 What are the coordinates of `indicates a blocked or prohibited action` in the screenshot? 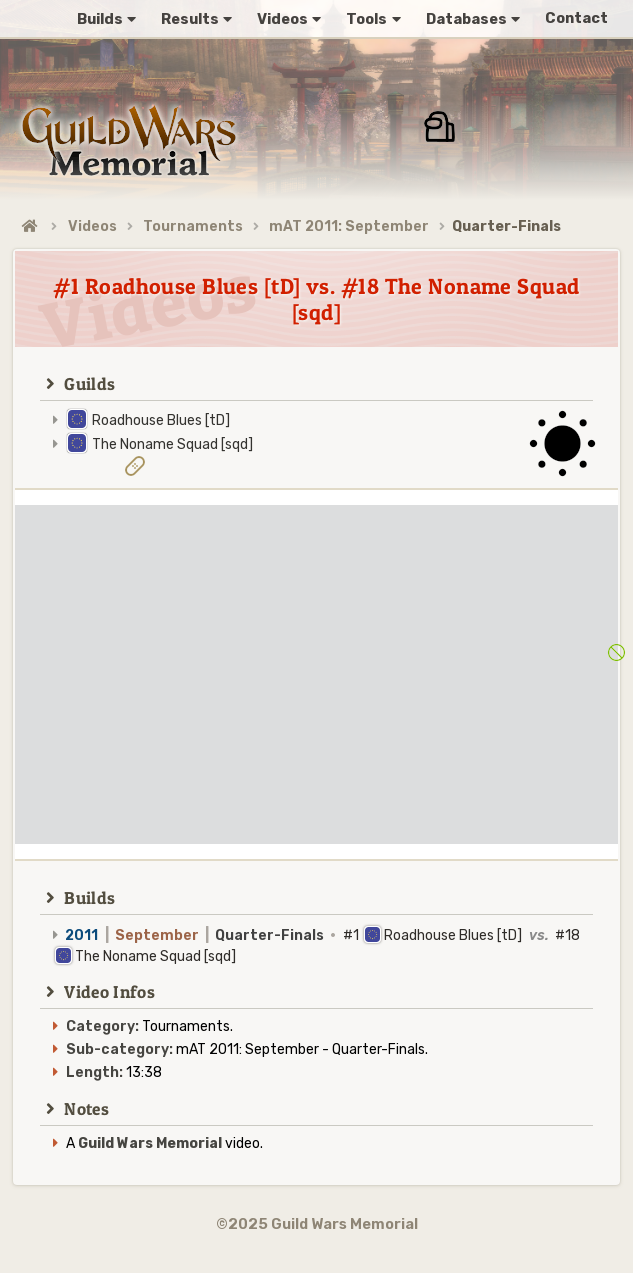 It's located at (616, 652).